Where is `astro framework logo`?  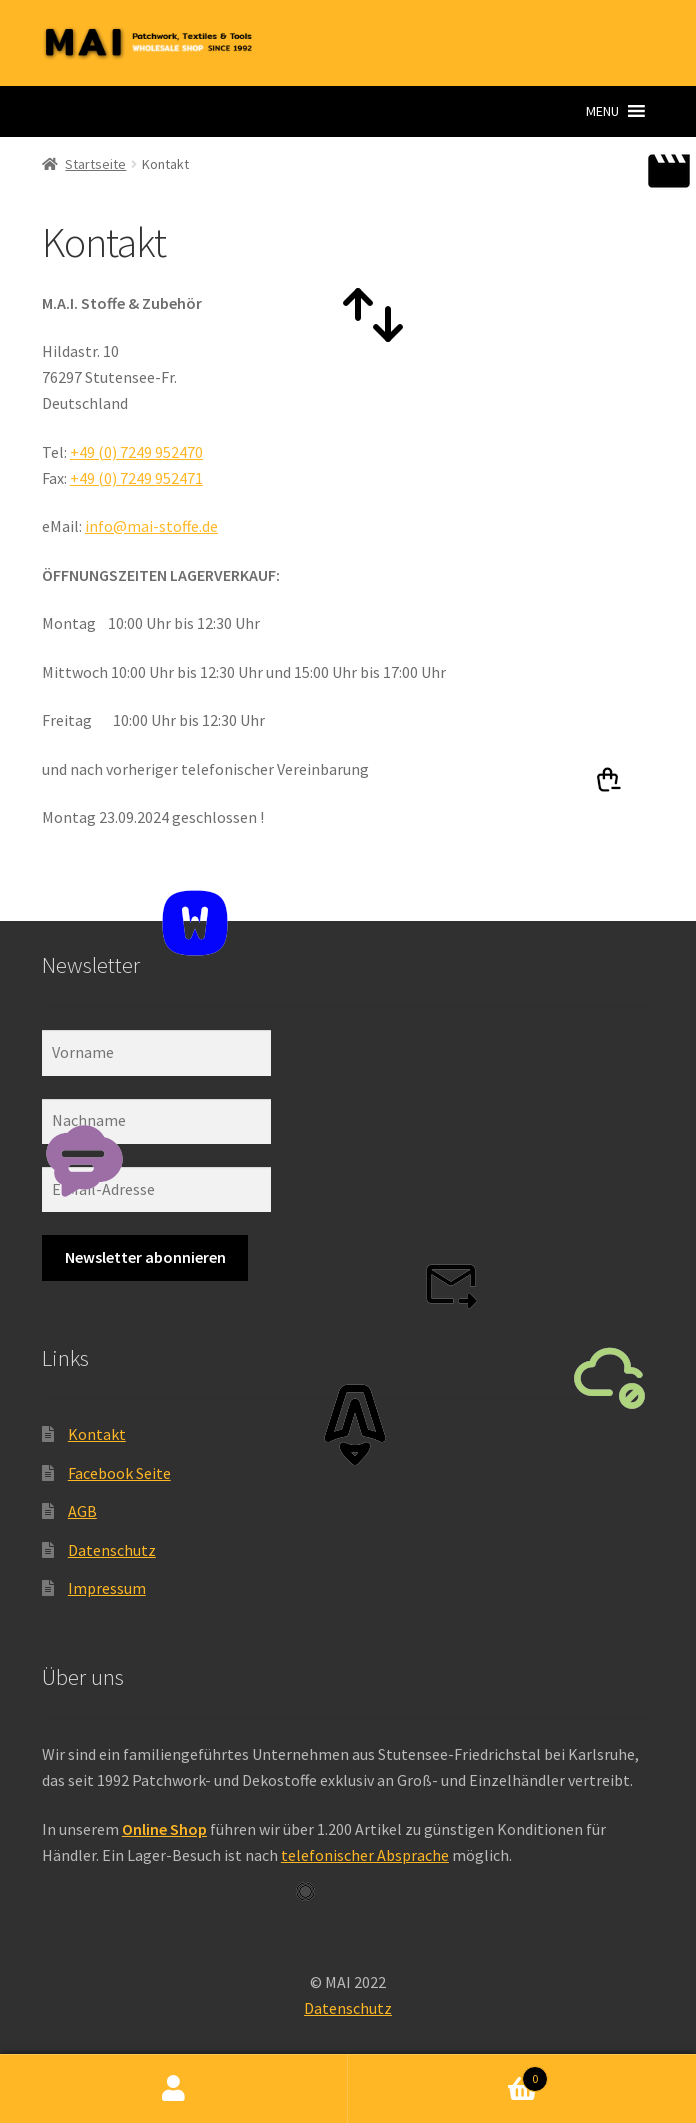
astro framework logo is located at coordinates (355, 1423).